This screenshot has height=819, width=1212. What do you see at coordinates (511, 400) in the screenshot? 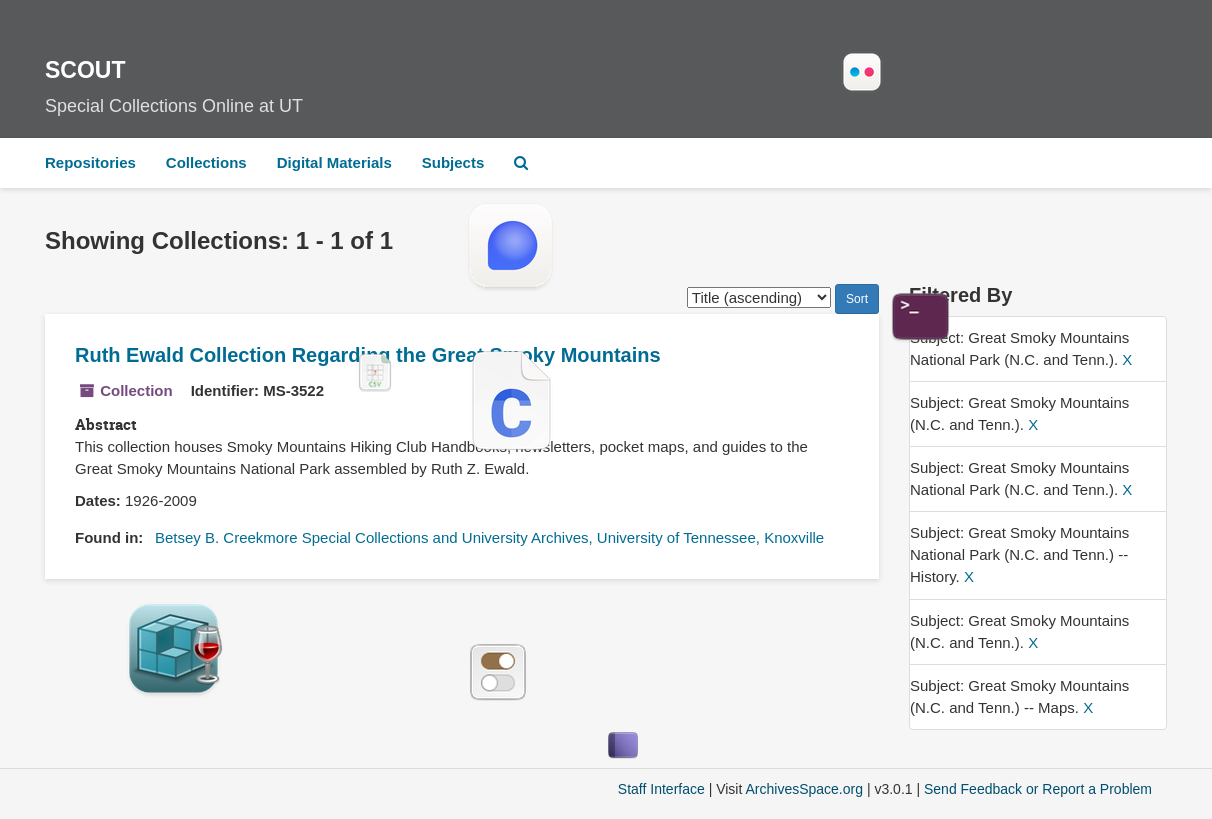
I see `a C programming language source file` at bounding box center [511, 400].